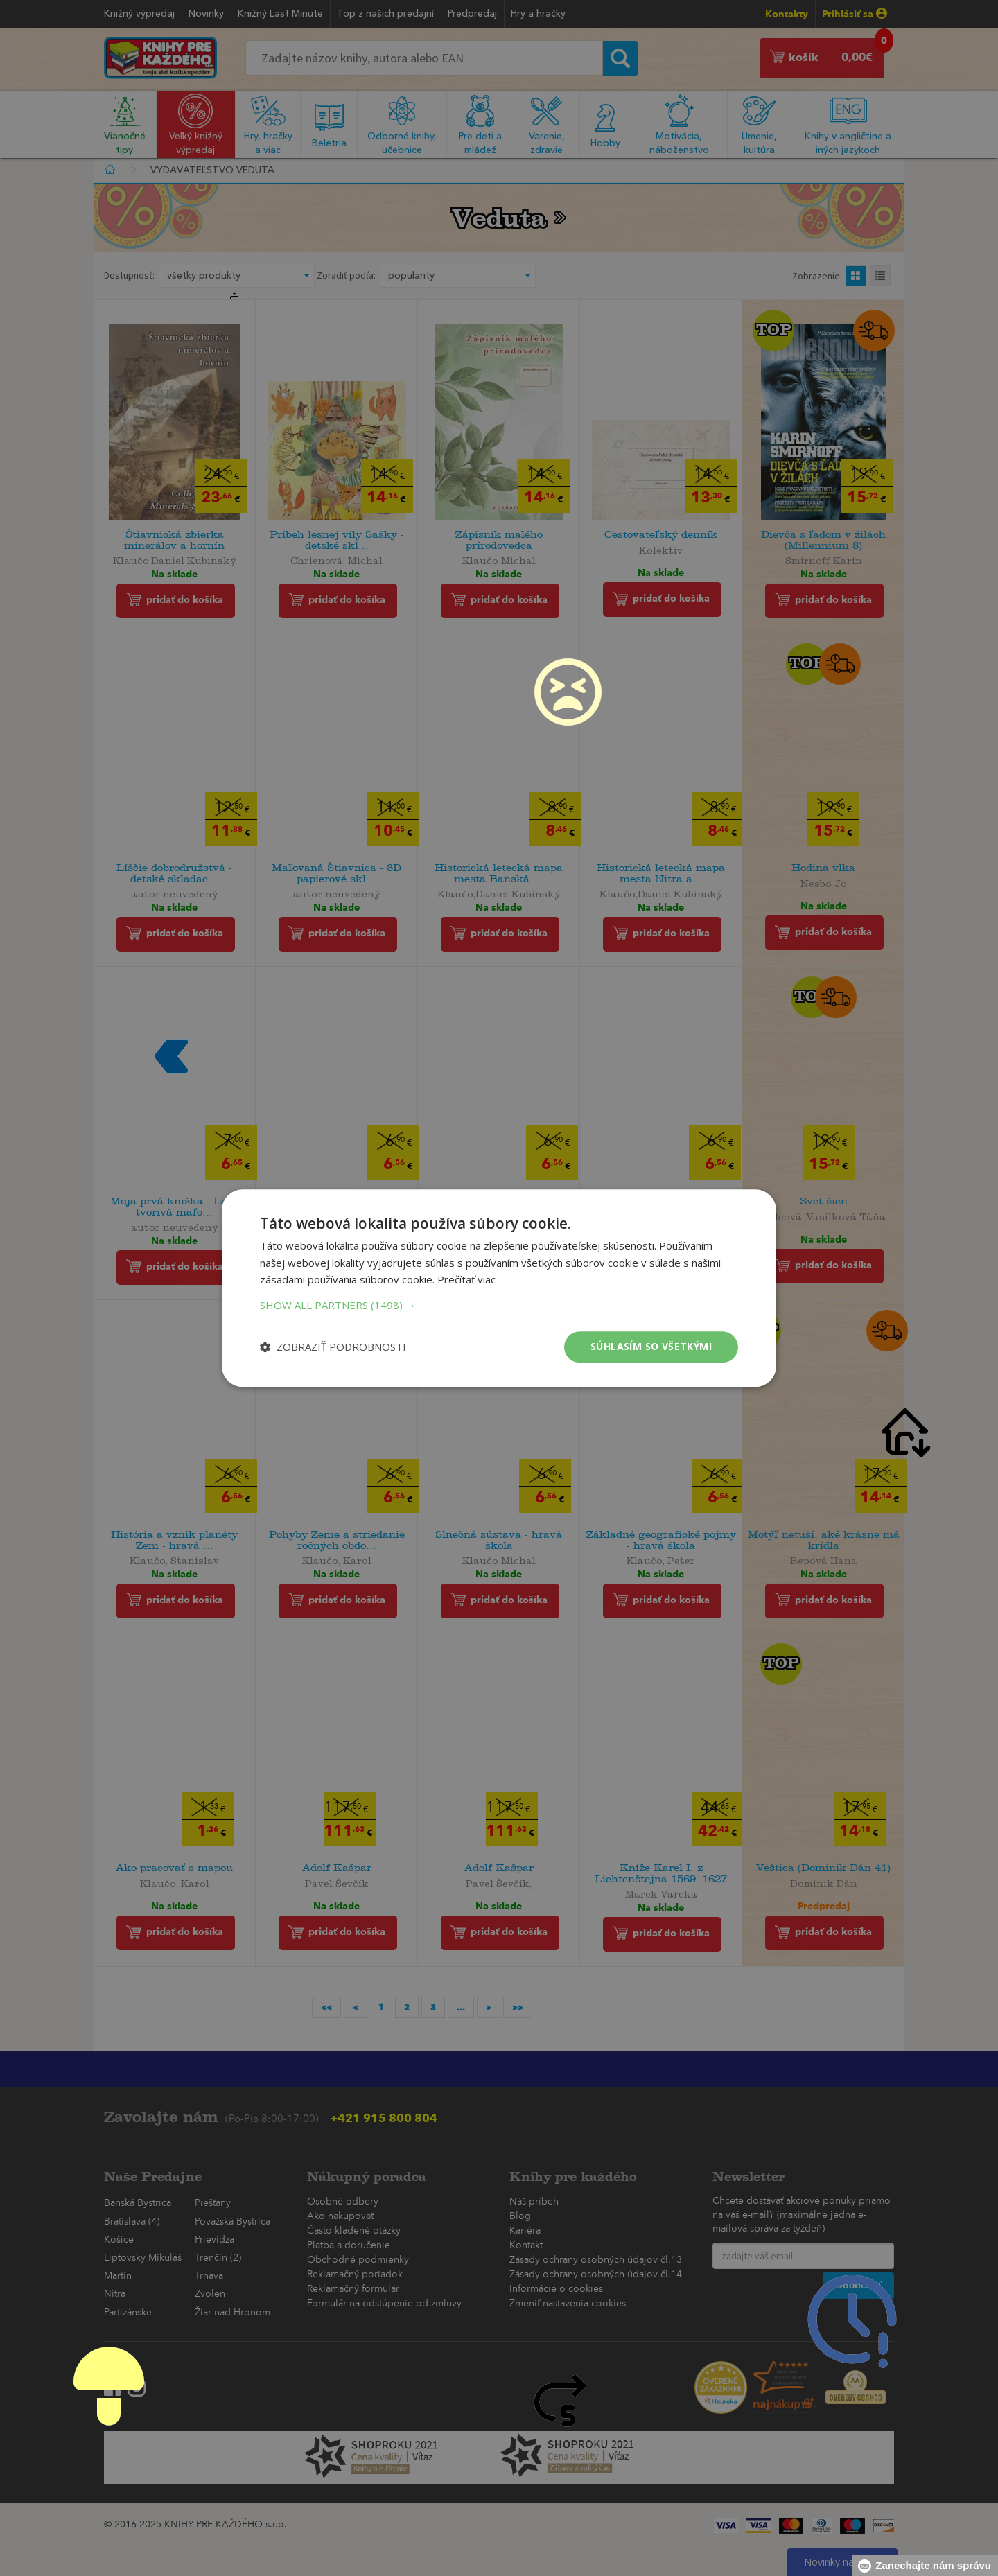 This screenshot has height=2576, width=998. Describe the element at coordinates (852, 2319) in the screenshot. I see `time-sensitive alert or warning` at that location.